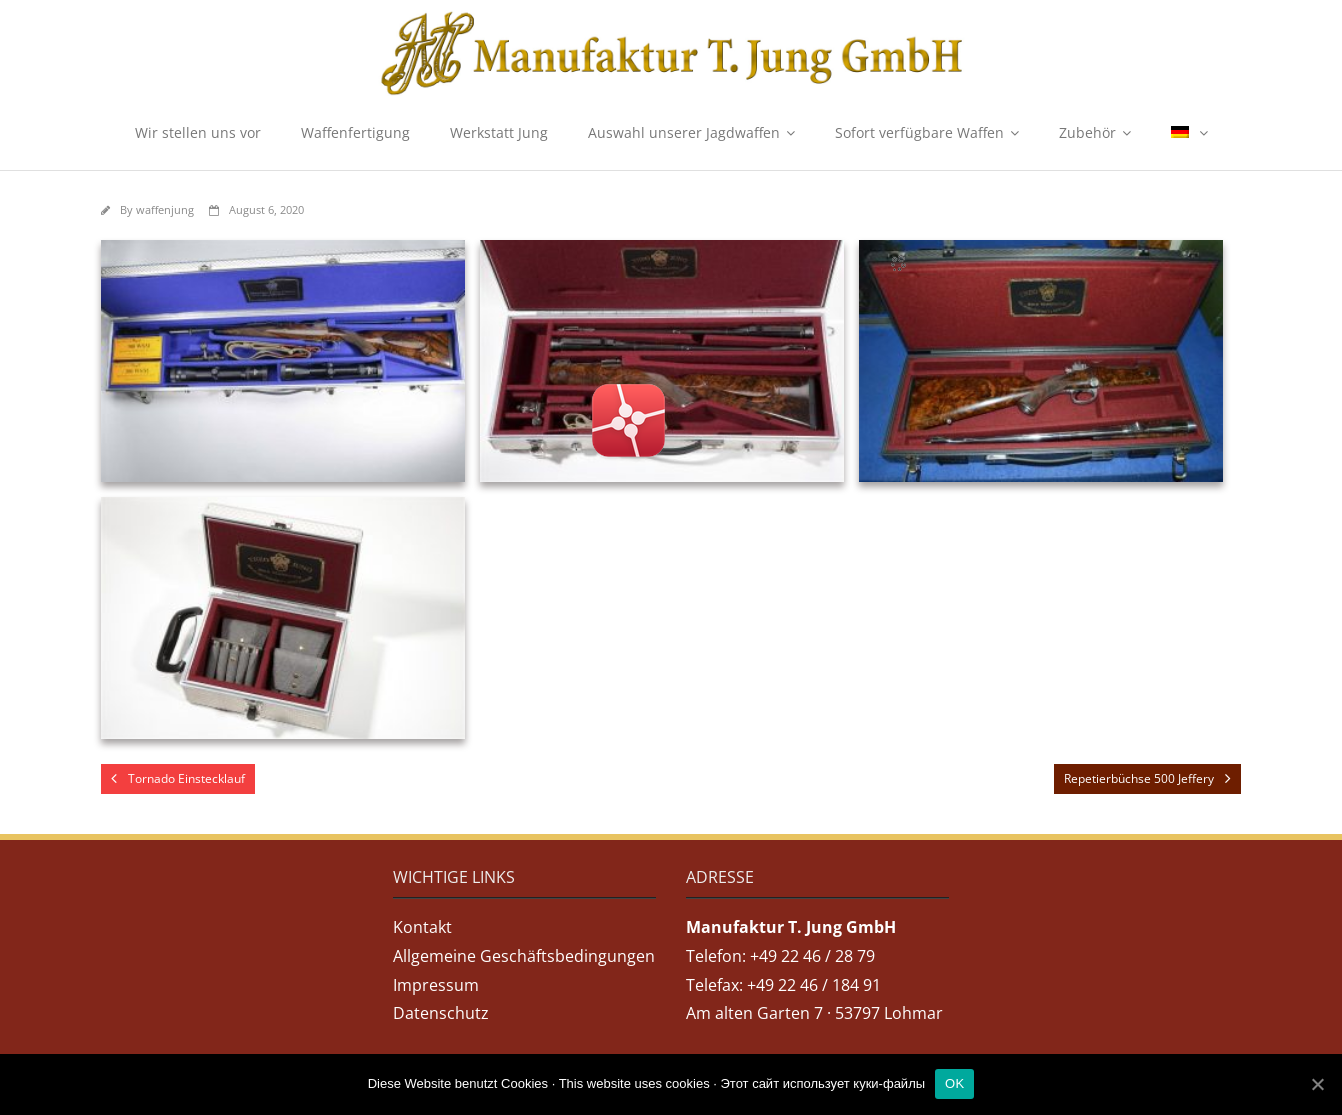 Image resolution: width=1342 pixels, height=1115 pixels. What do you see at coordinates (899, 263) in the screenshot?
I see `open gnome pie application launcher` at bounding box center [899, 263].